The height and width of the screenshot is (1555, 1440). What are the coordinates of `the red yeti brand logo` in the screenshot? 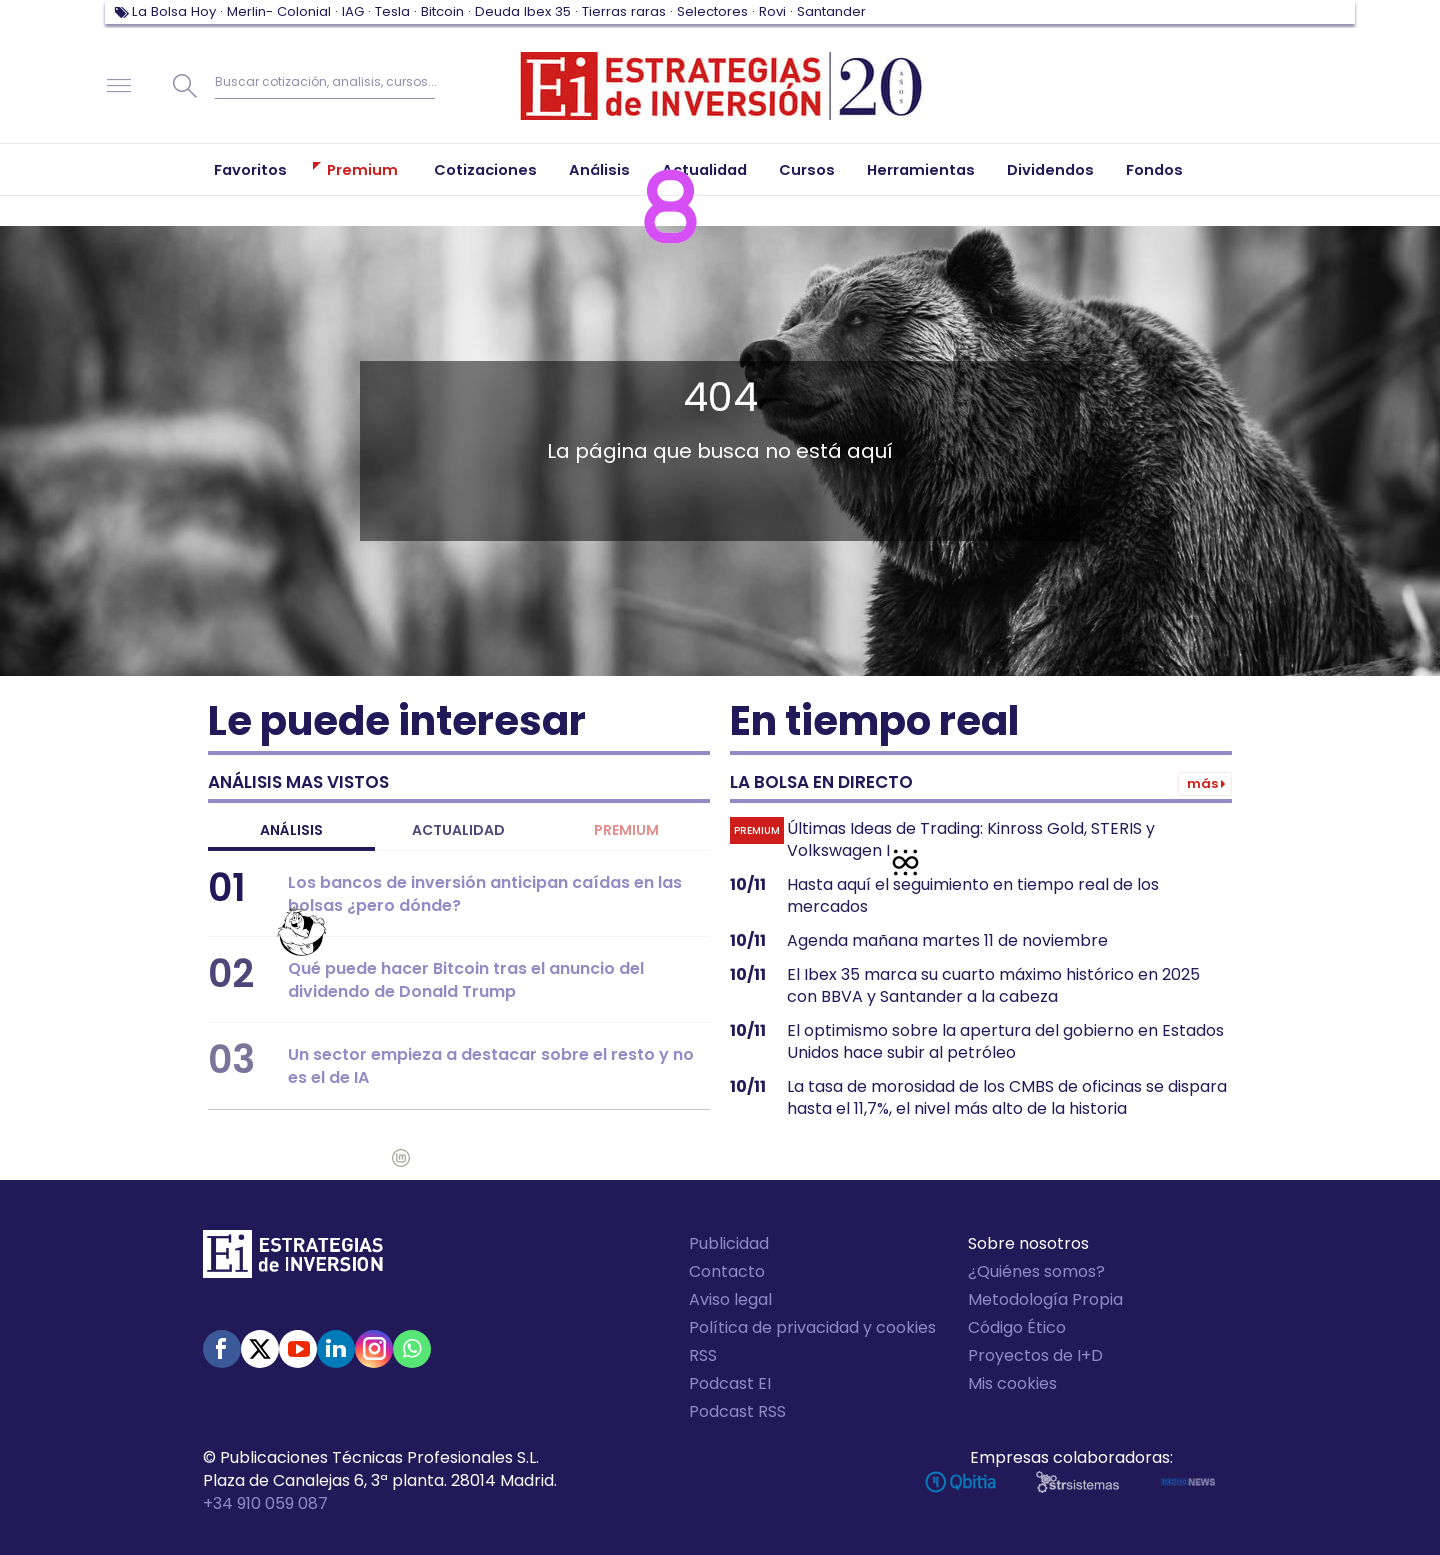 It's located at (302, 931).